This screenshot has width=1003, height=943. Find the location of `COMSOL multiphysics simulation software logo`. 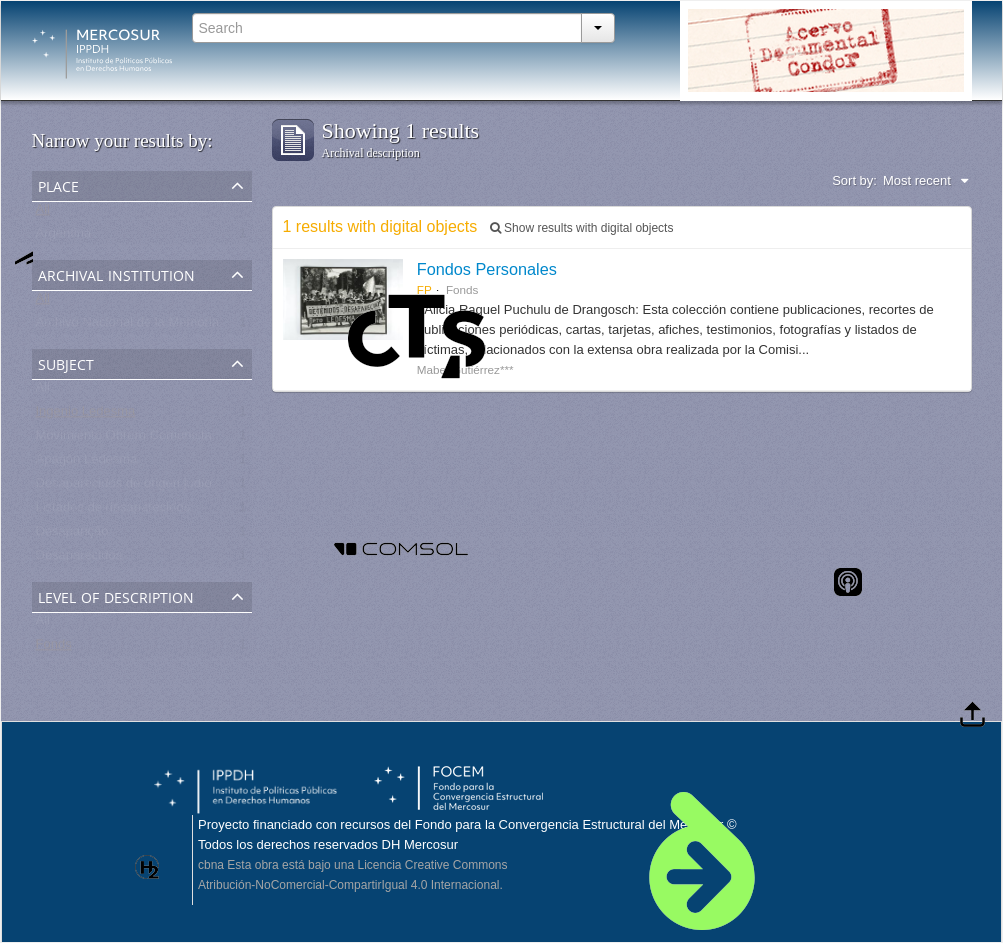

COMSOL multiphysics simulation software logo is located at coordinates (401, 549).